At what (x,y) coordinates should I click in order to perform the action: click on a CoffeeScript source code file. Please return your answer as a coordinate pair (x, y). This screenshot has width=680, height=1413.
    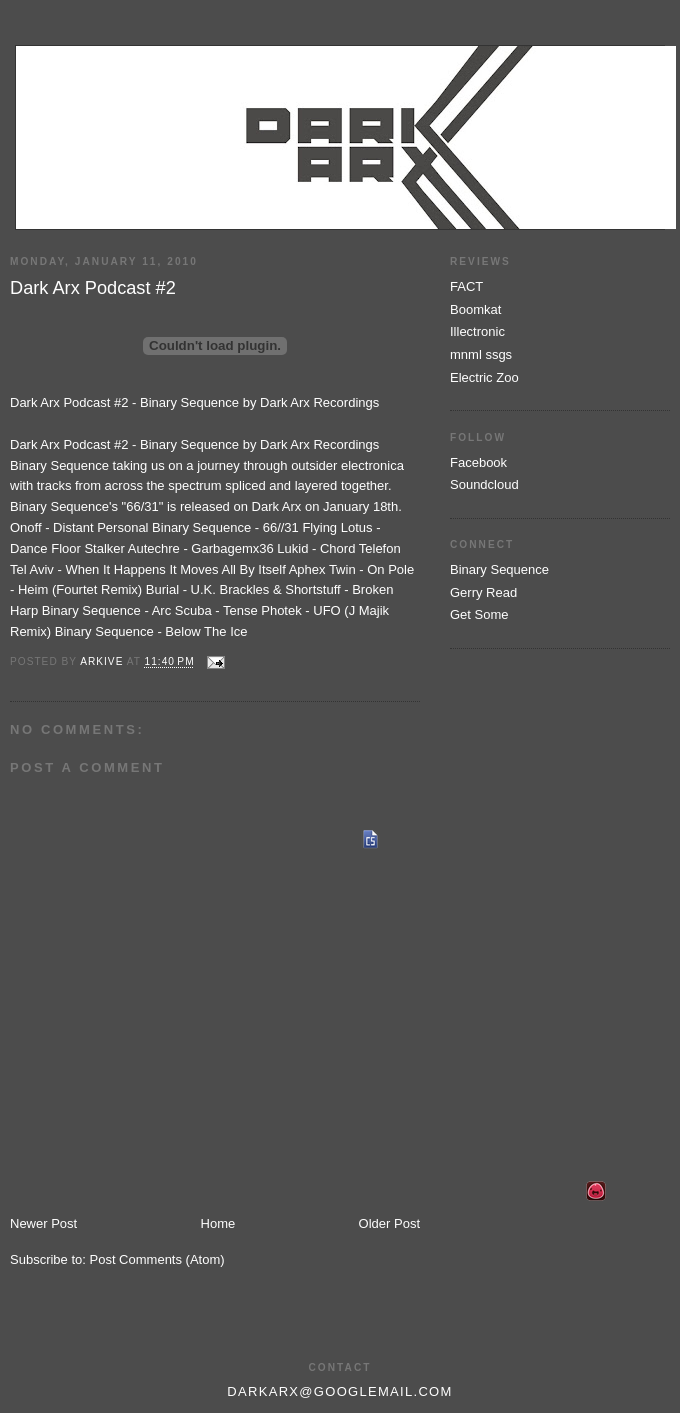
    Looking at the image, I should click on (370, 839).